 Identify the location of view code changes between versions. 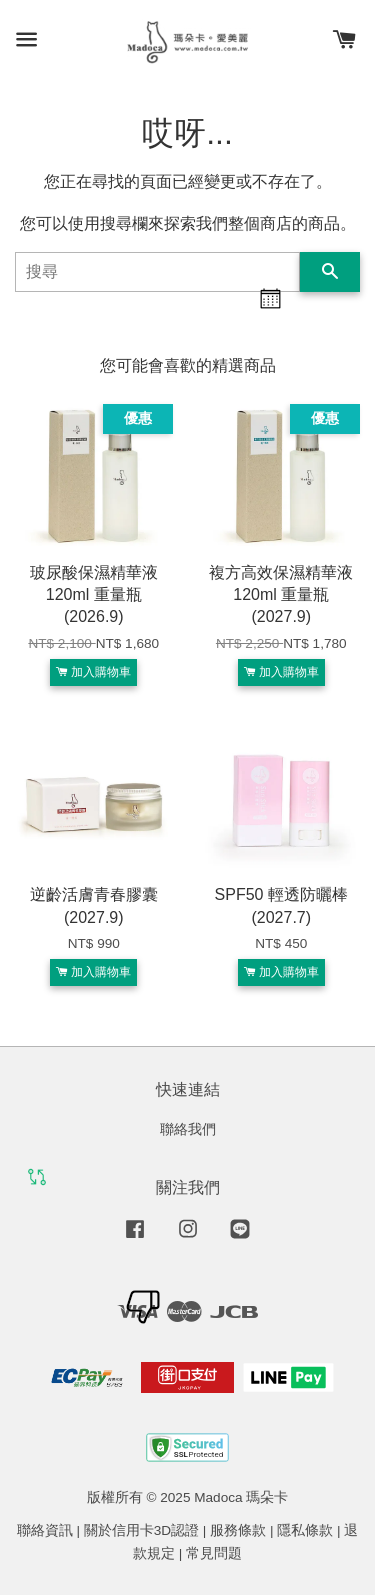
(37, 1177).